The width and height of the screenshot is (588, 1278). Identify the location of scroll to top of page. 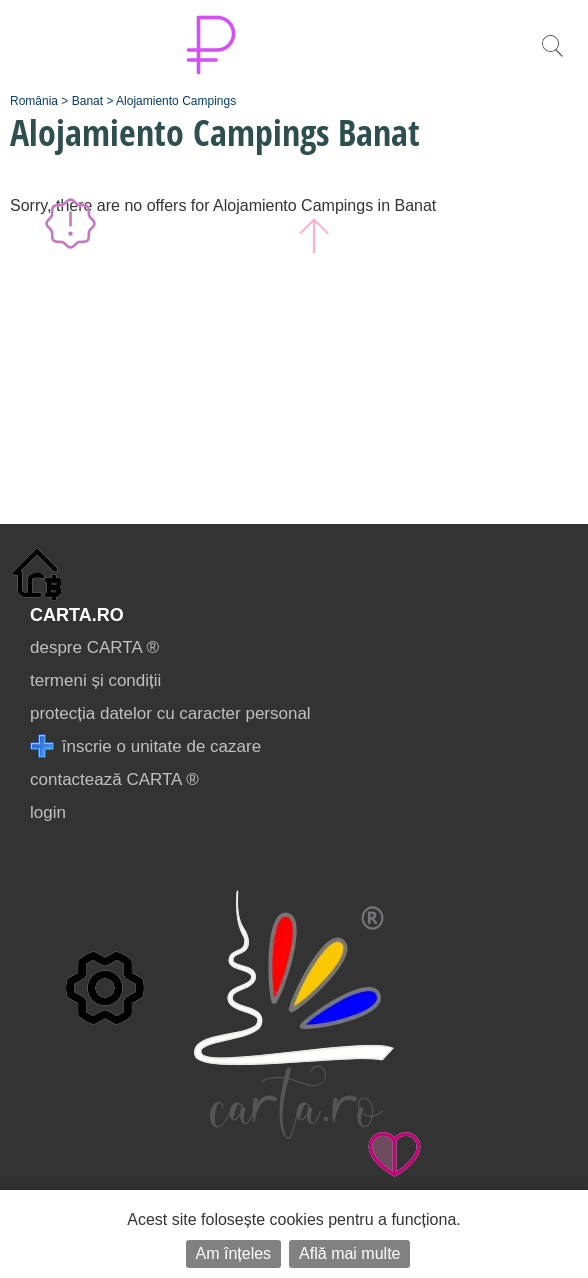
(314, 236).